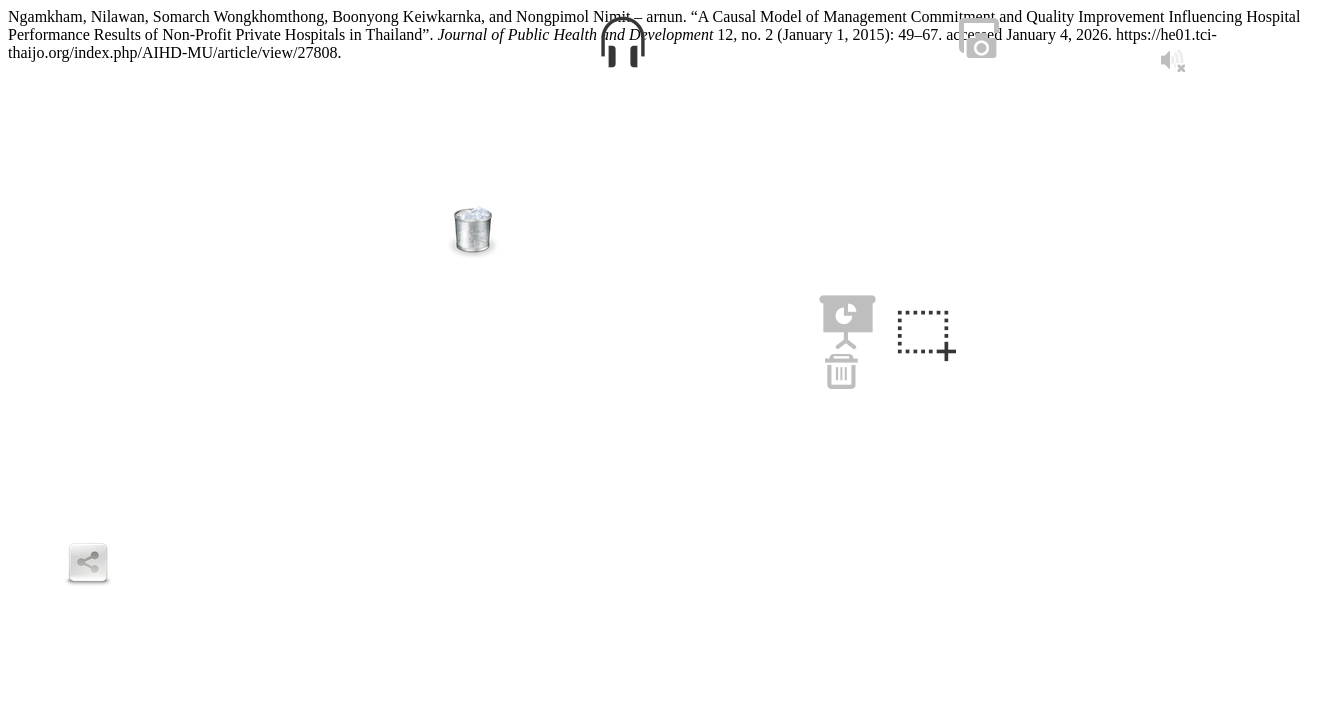 The width and height of the screenshot is (1319, 720). Describe the element at coordinates (472, 228) in the screenshot. I see `view items in your trash folder` at that location.